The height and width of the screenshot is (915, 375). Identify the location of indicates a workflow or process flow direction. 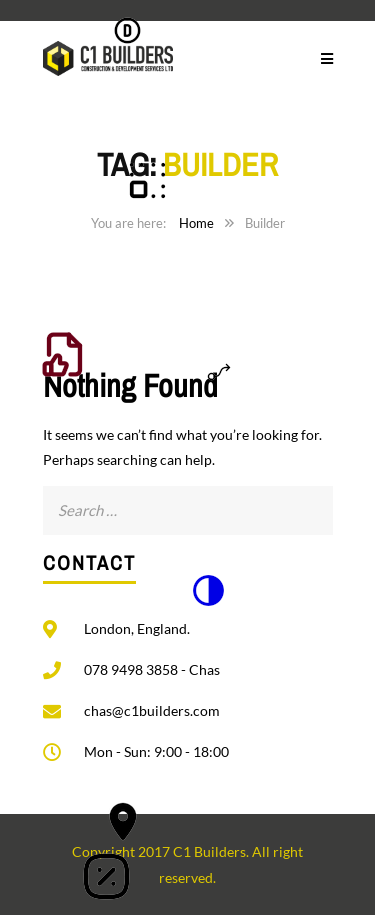
(219, 372).